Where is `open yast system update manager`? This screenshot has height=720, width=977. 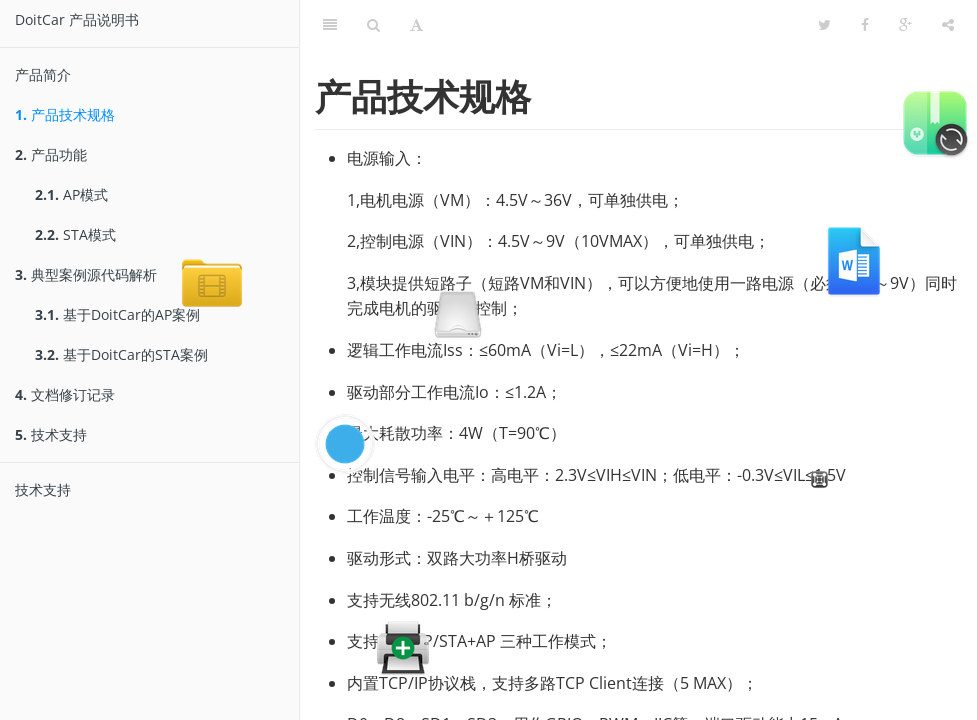 open yast system update manager is located at coordinates (935, 123).